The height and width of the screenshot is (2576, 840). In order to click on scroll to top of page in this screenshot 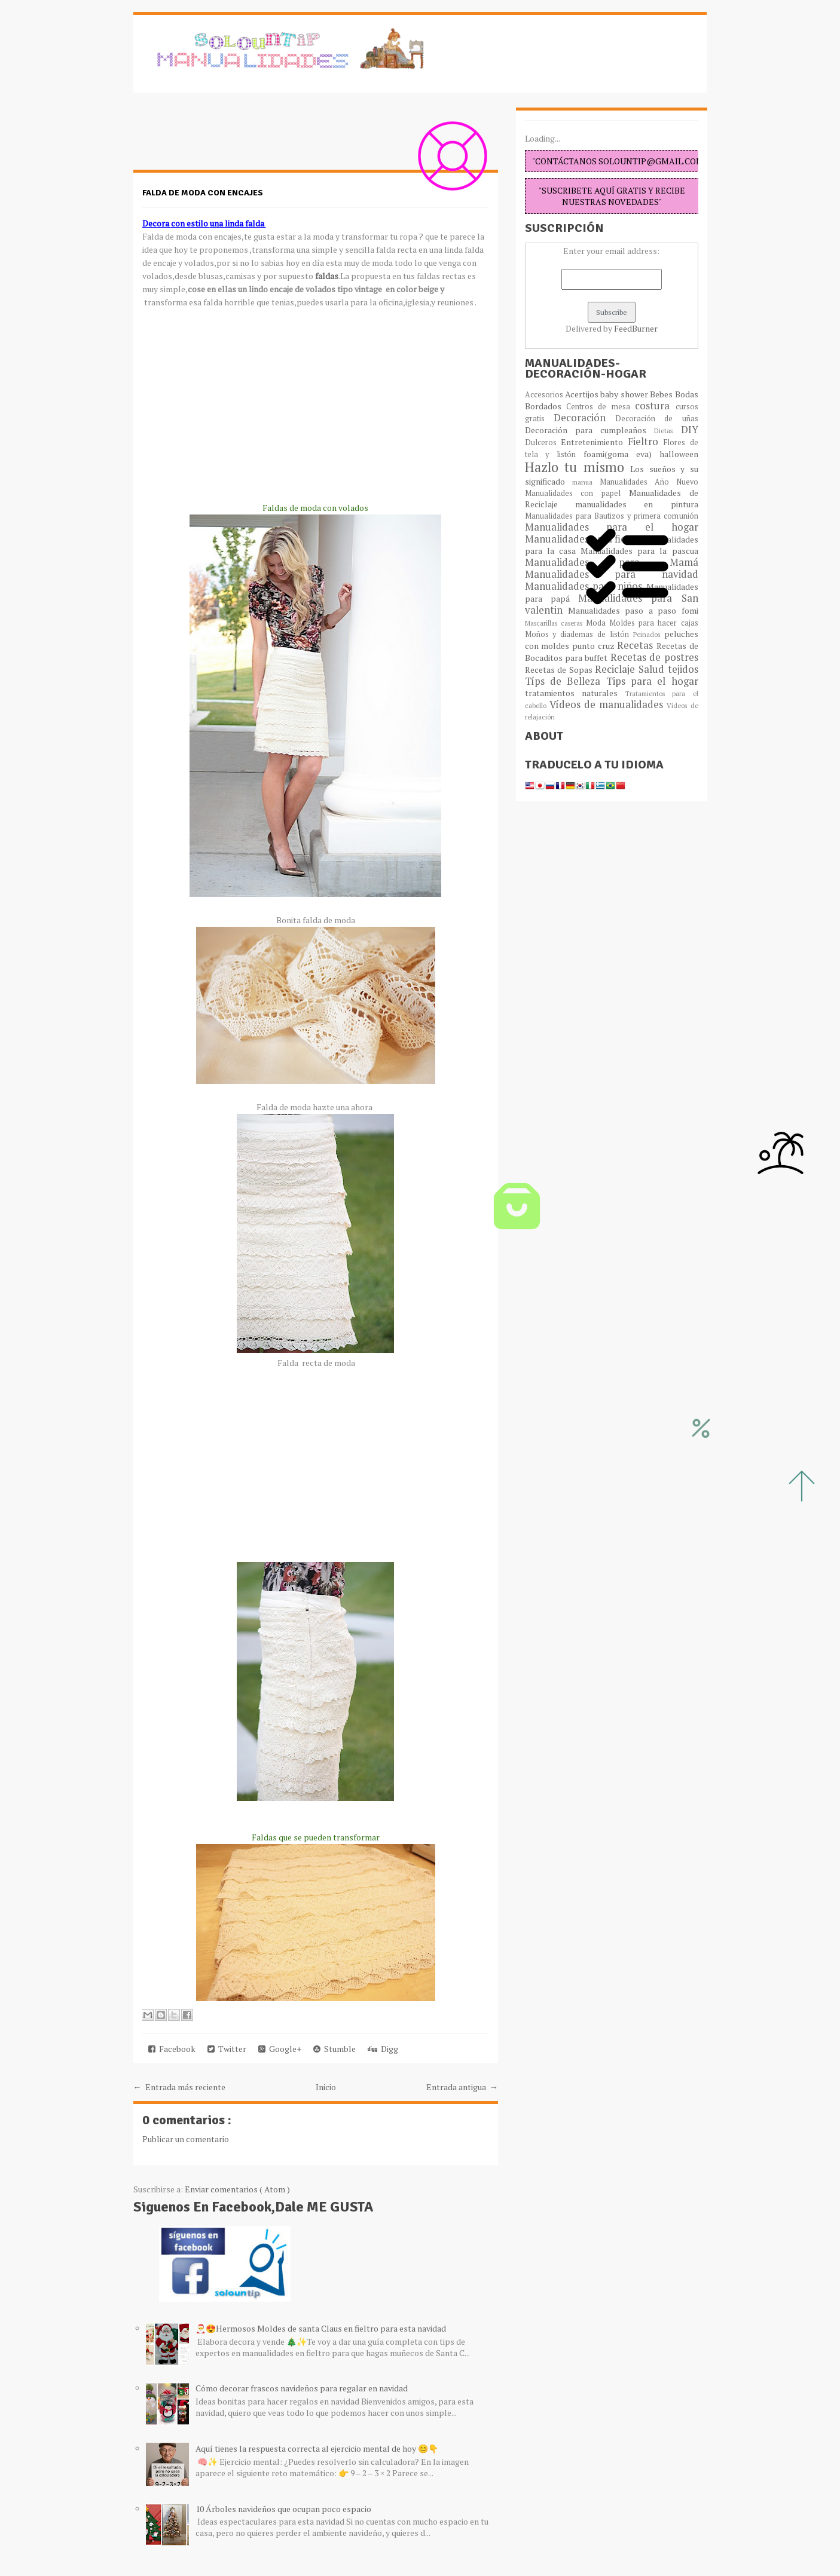, I will do `click(802, 1486)`.